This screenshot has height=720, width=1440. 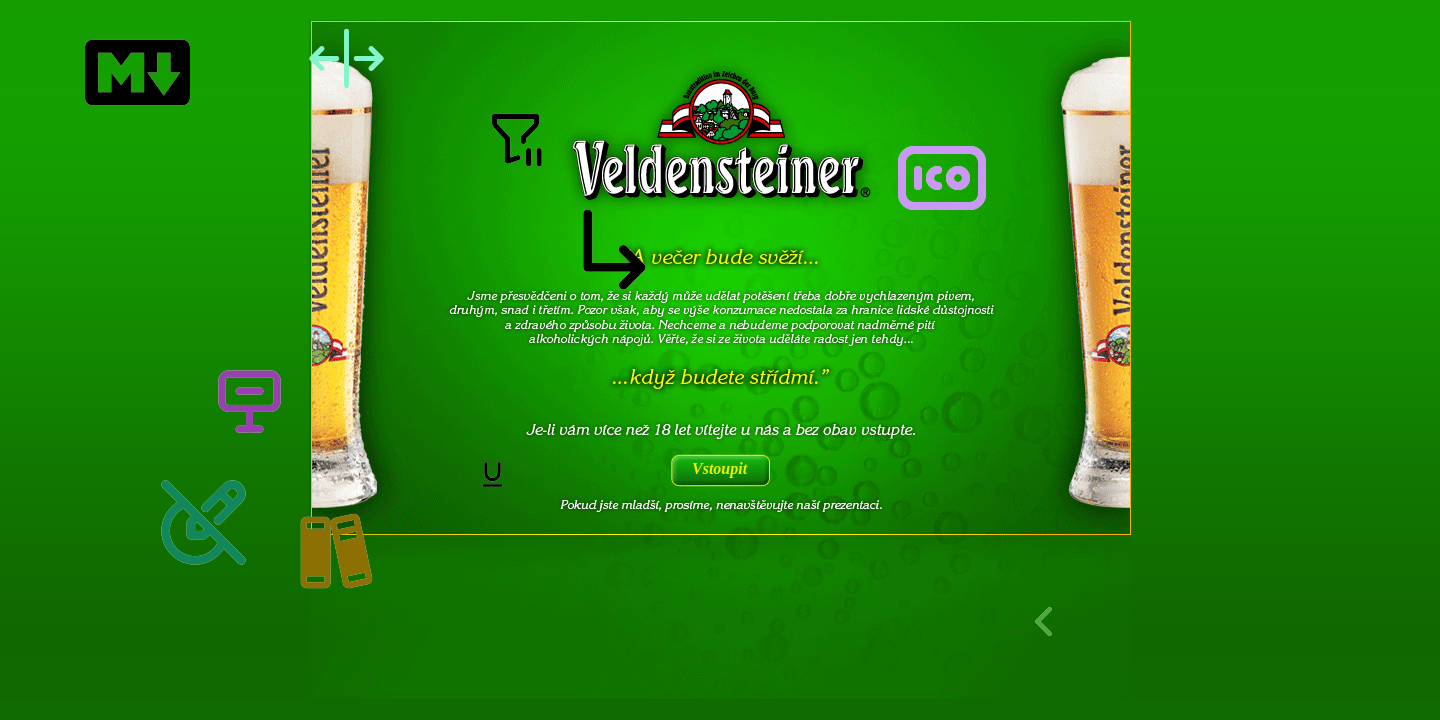 What do you see at coordinates (203, 522) in the screenshot?
I see `editing is disabled or unavailable` at bounding box center [203, 522].